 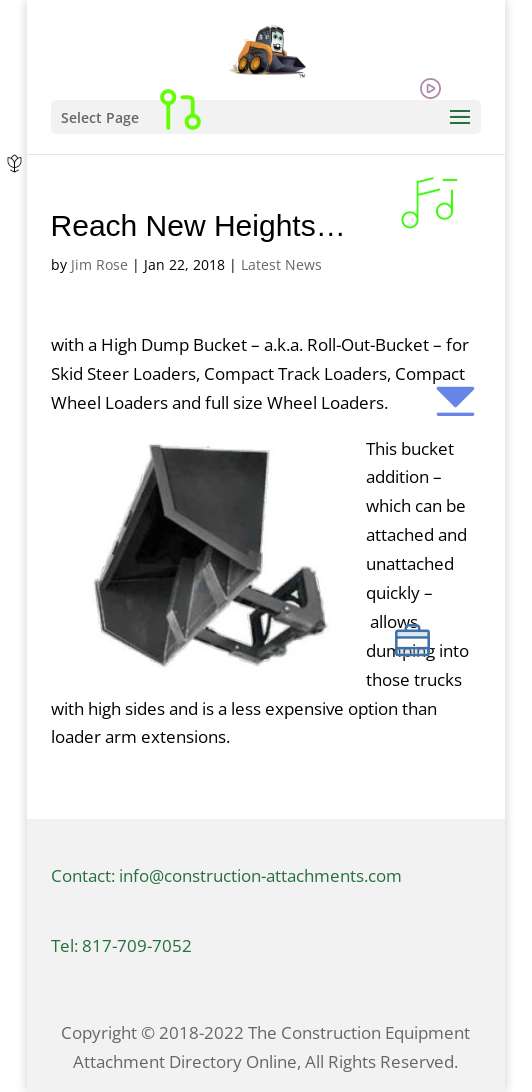 What do you see at coordinates (430, 88) in the screenshot?
I see `play media or video content` at bounding box center [430, 88].